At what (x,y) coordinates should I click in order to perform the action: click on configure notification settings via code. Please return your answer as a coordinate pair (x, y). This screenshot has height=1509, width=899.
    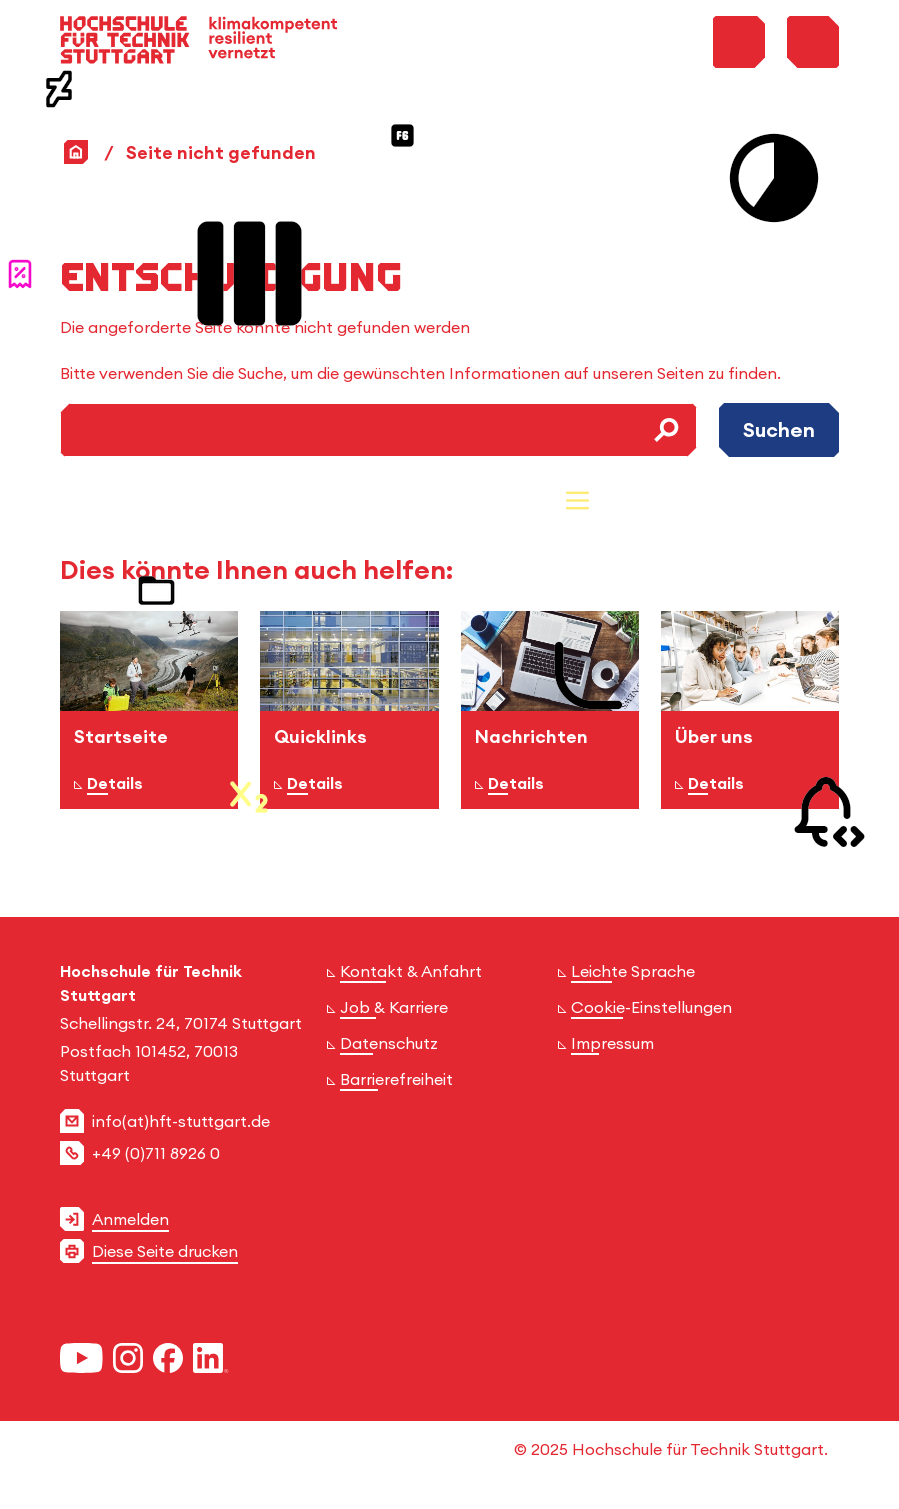
    Looking at the image, I should click on (826, 812).